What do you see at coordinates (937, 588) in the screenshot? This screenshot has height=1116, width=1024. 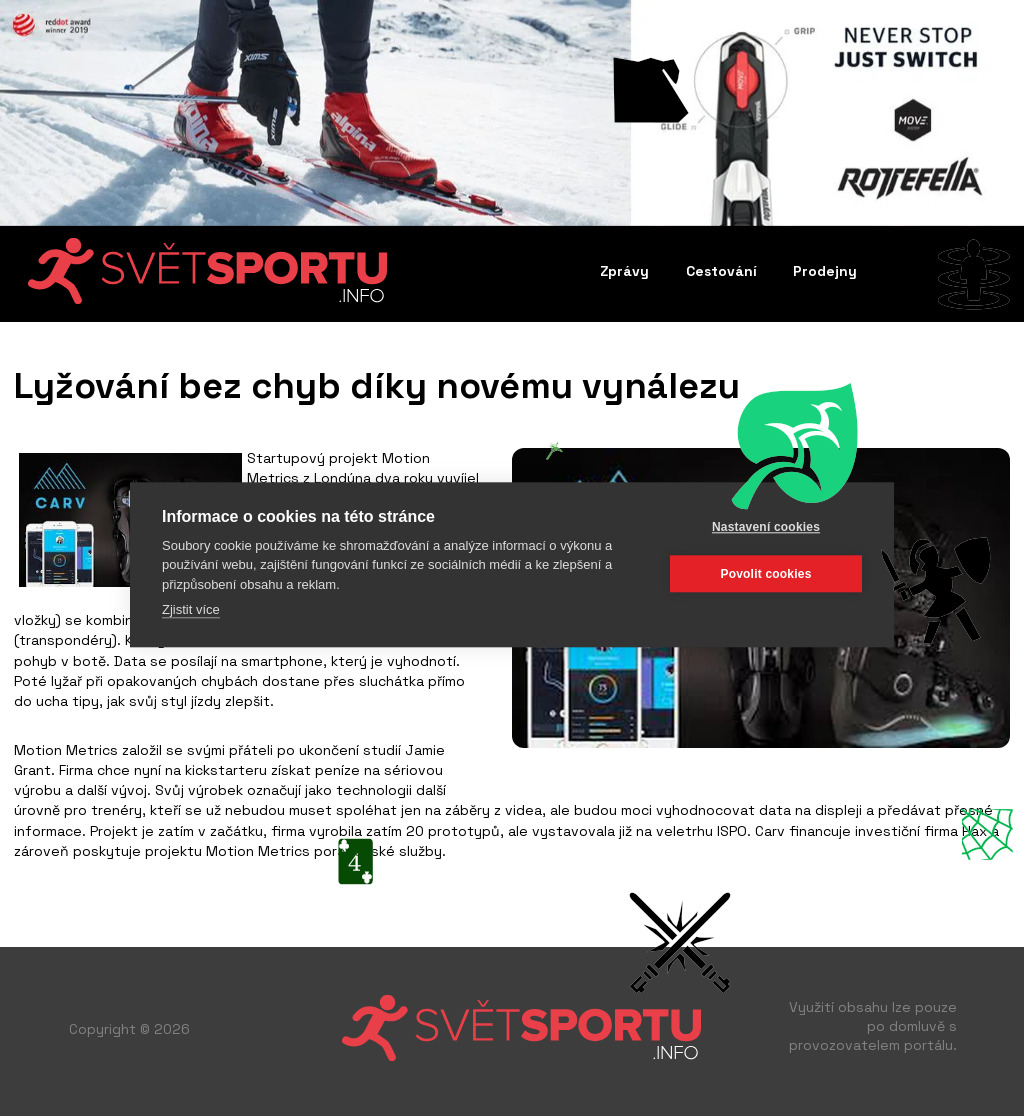 I see `select female warrior character class` at bounding box center [937, 588].